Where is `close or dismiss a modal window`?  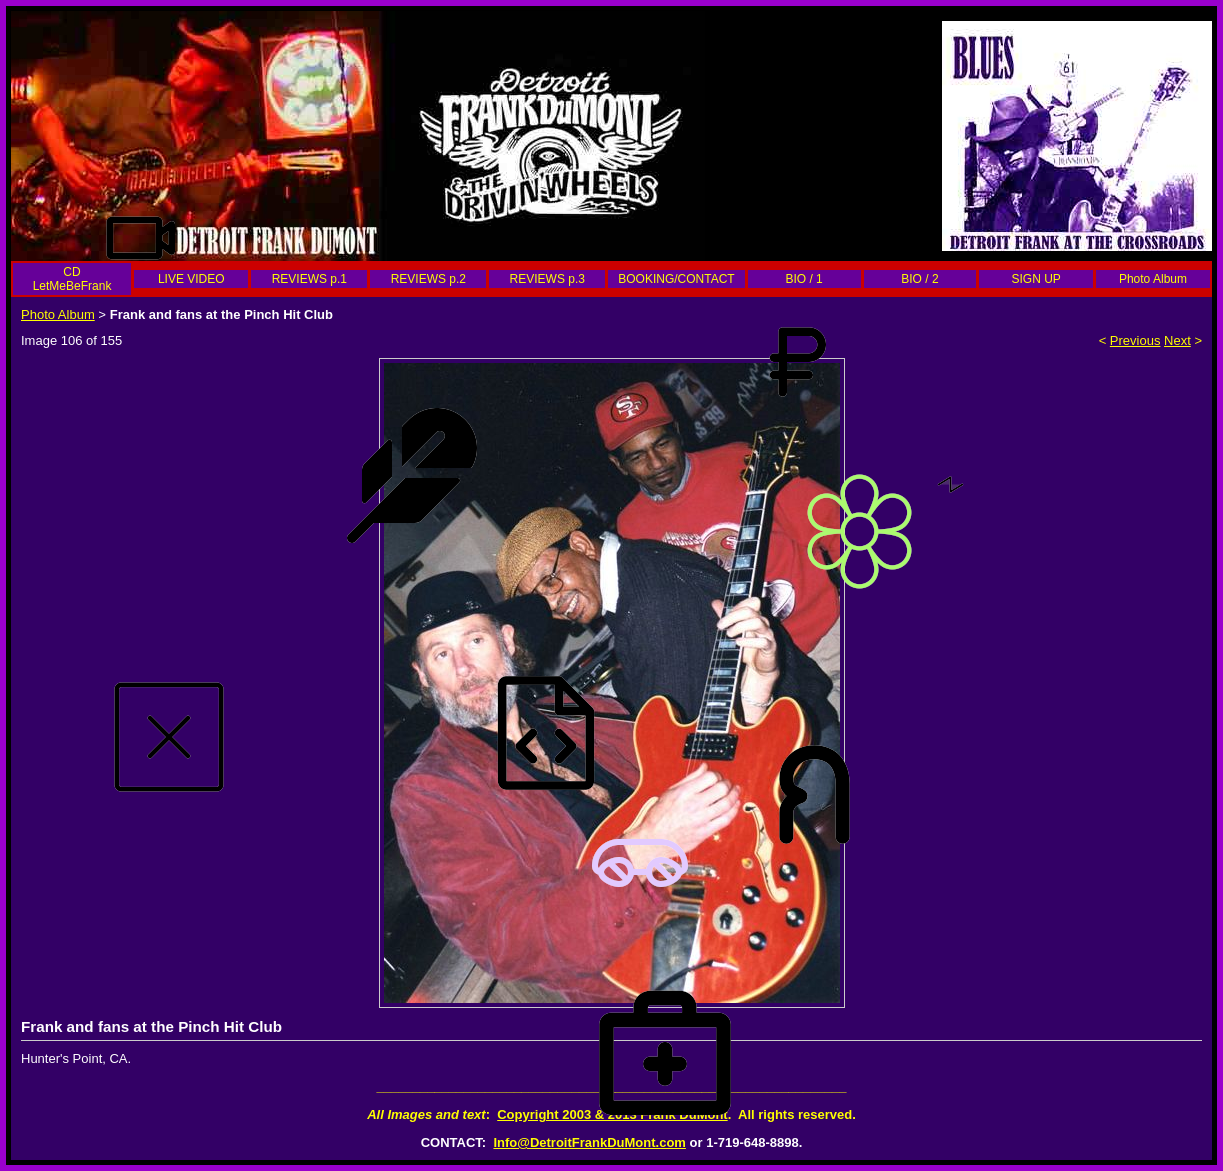 close or dismiss a modal window is located at coordinates (169, 737).